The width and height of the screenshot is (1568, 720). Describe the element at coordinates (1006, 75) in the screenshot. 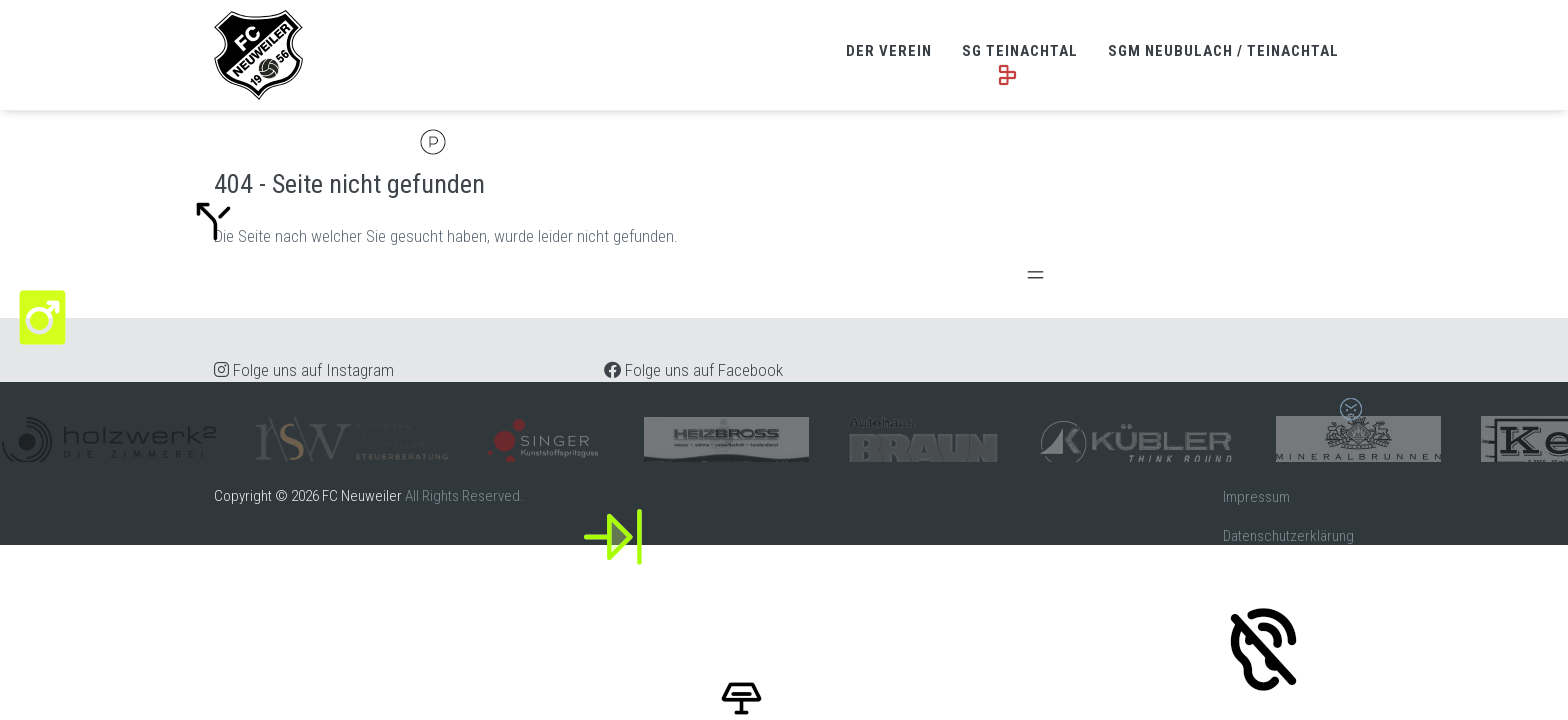

I see `open replit` at that location.